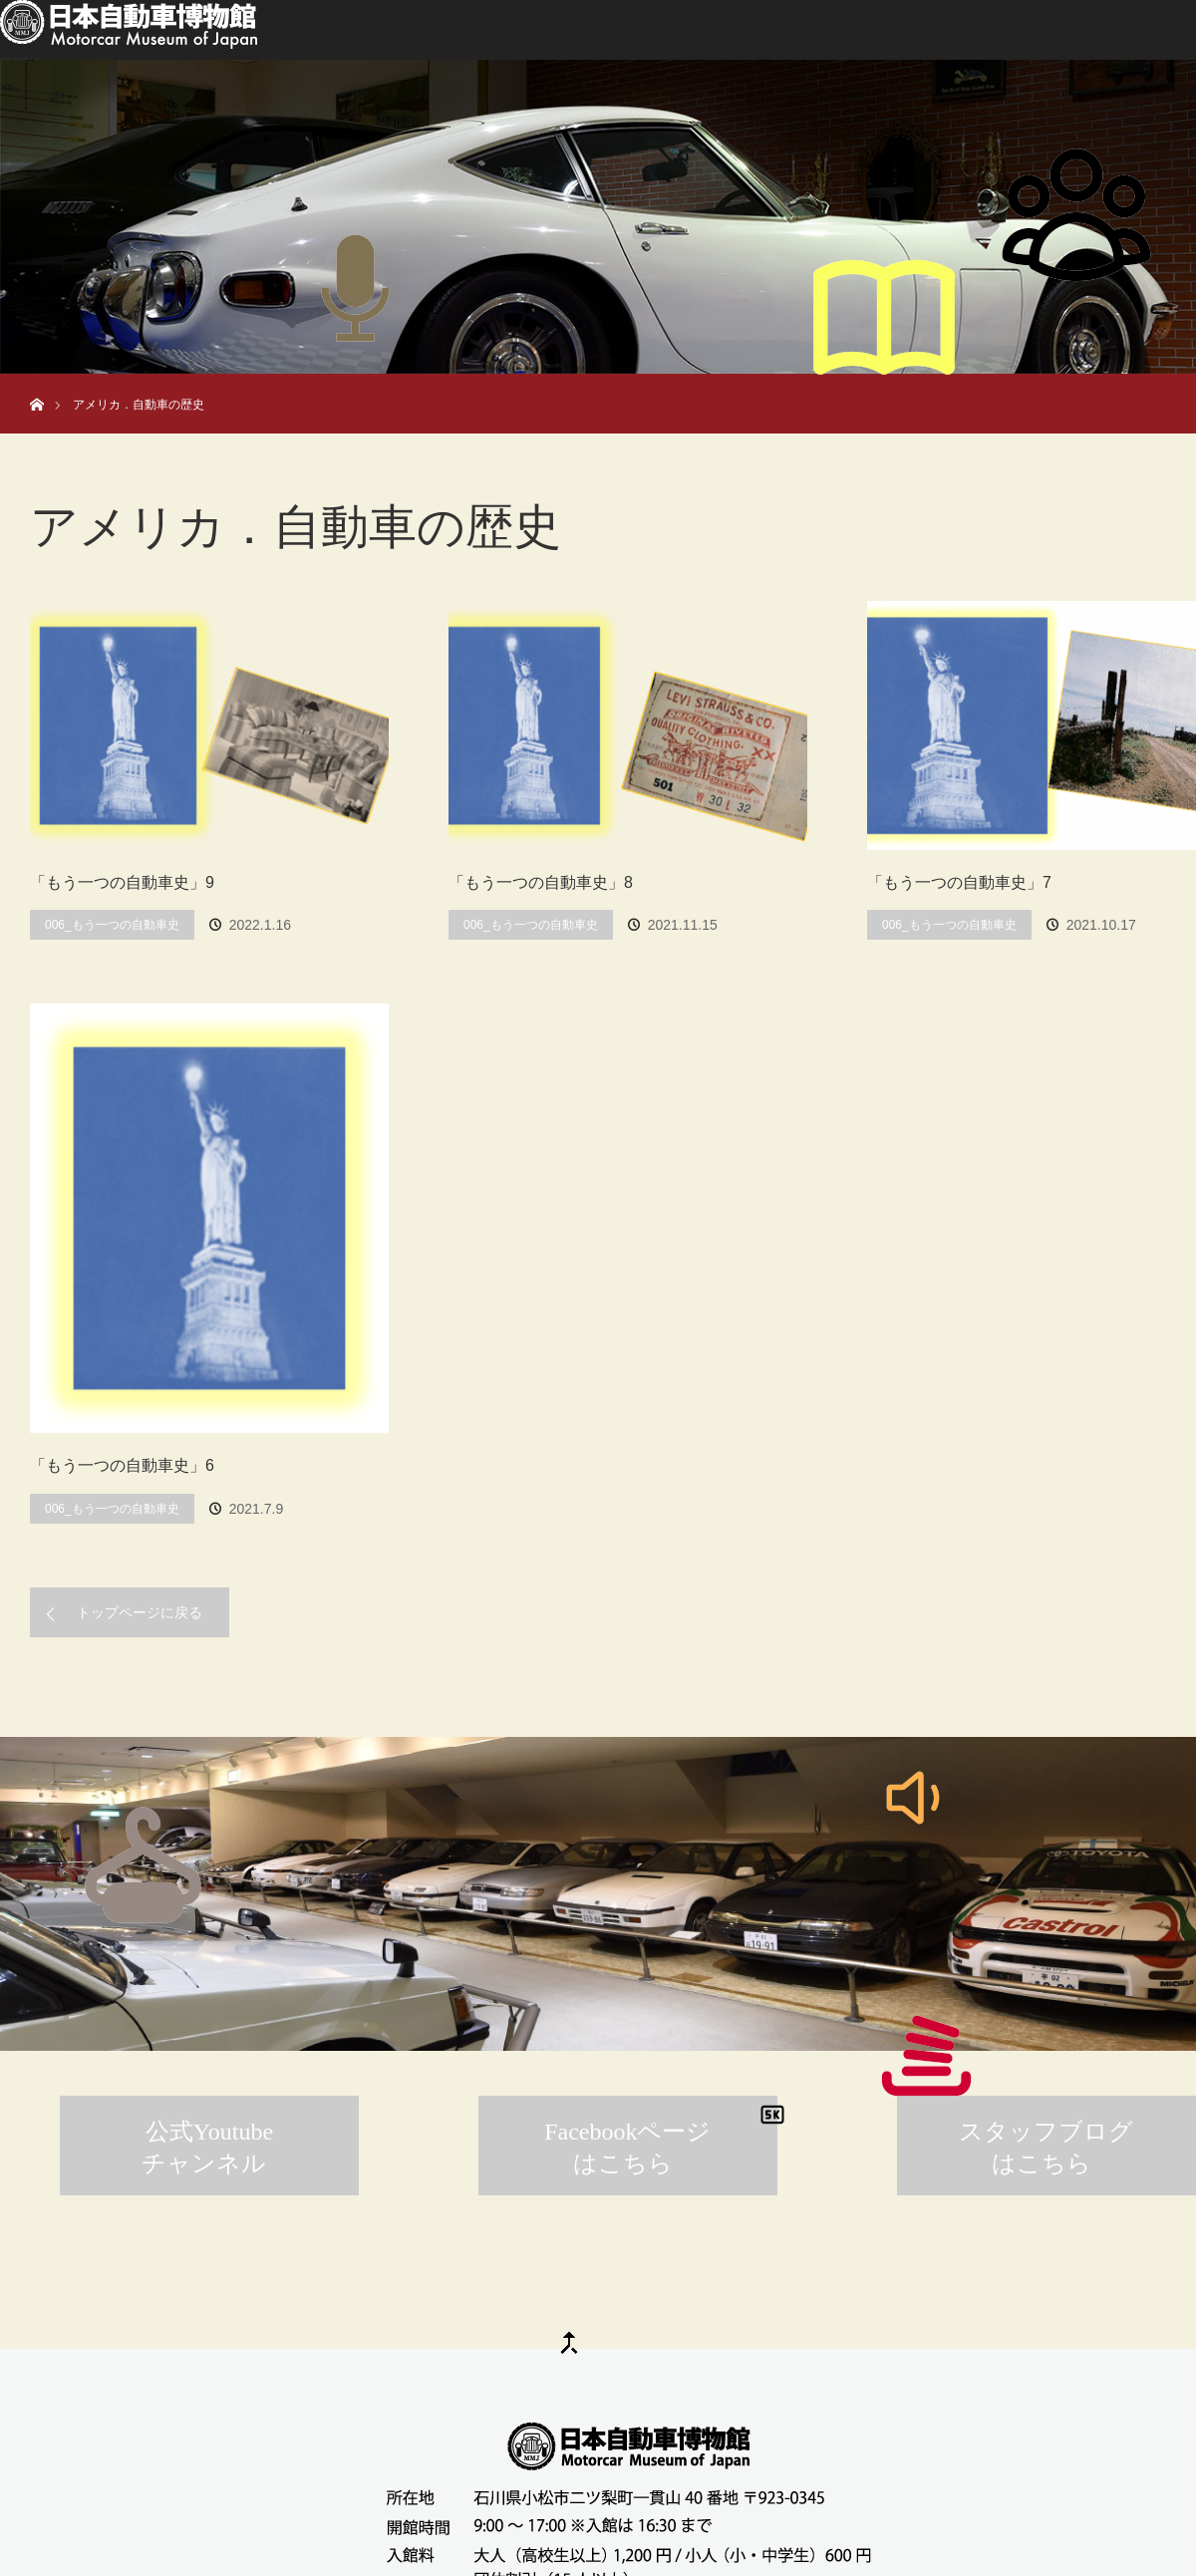 The image size is (1196, 2576). Describe the element at coordinates (143, 1864) in the screenshot. I see `browse clothing or wardrobe items` at that location.